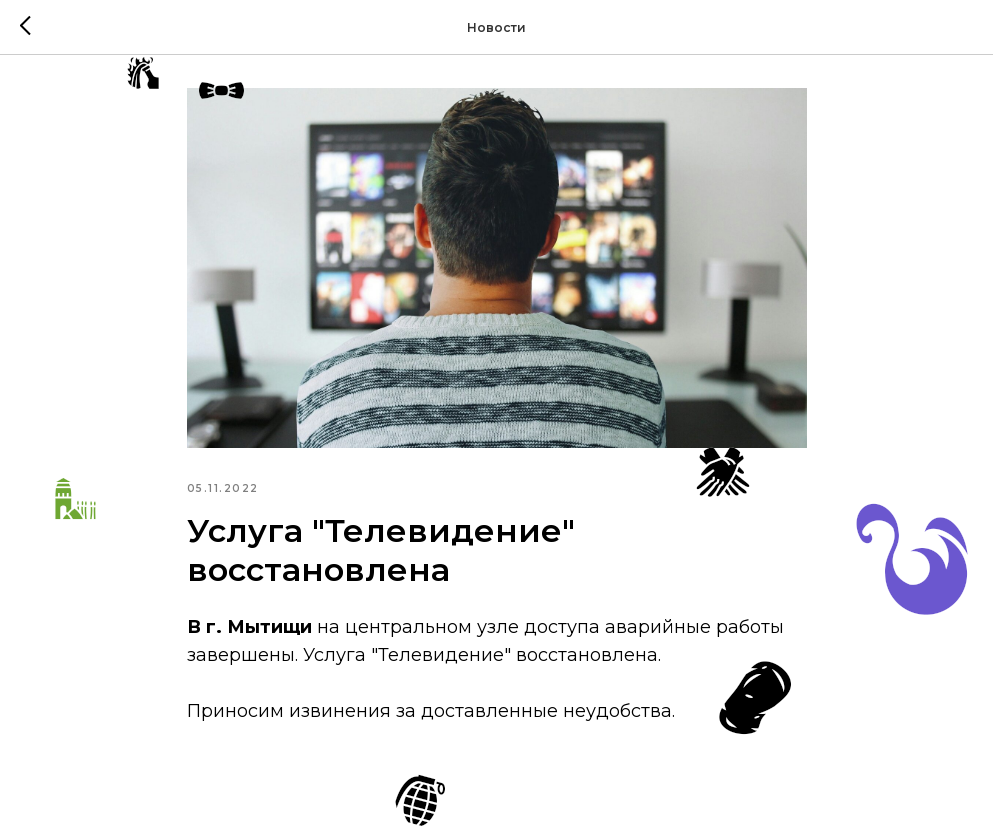  Describe the element at coordinates (143, 73) in the screenshot. I see `select molotov cocktail weapon or item` at that location.